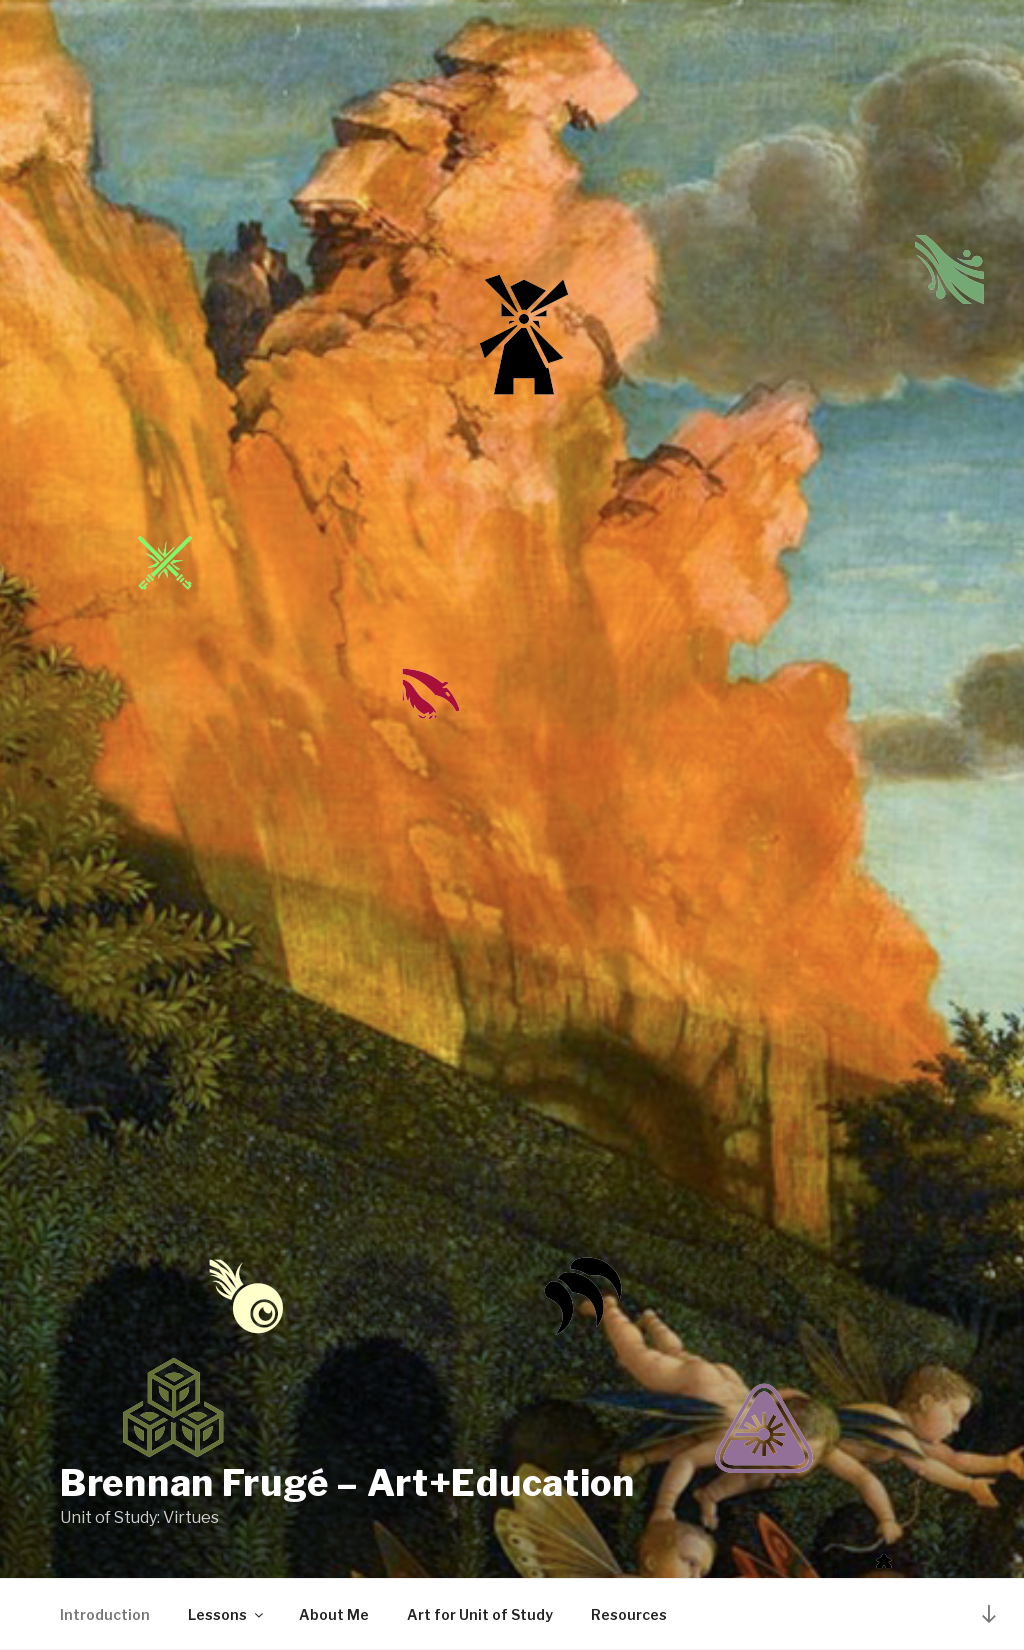 The image size is (1024, 1650). What do you see at coordinates (431, 694) in the screenshot?
I see `anteater character or avatar icon` at bounding box center [431, 694].